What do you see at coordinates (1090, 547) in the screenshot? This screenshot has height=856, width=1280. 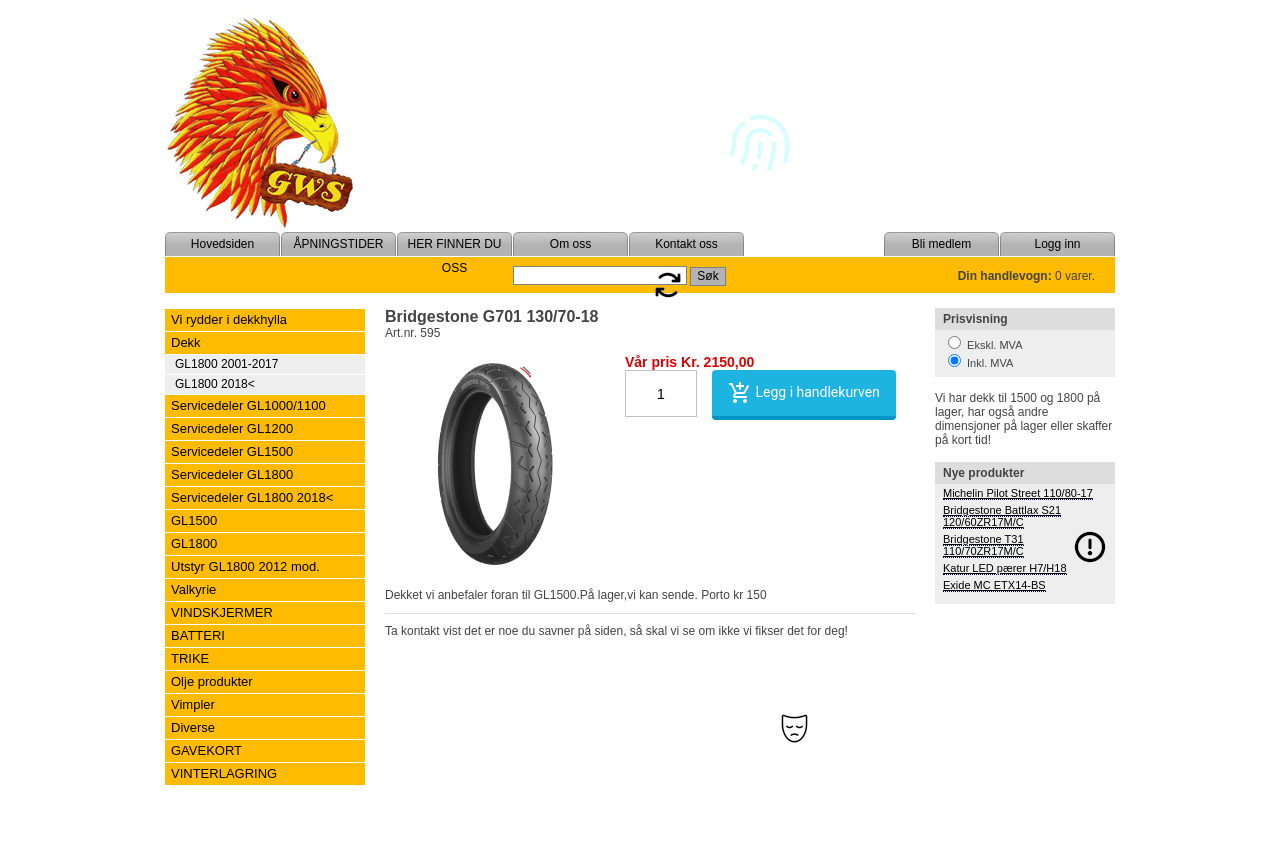 I see `indicates a warning or alert state` at bounding box center [1090, 547].